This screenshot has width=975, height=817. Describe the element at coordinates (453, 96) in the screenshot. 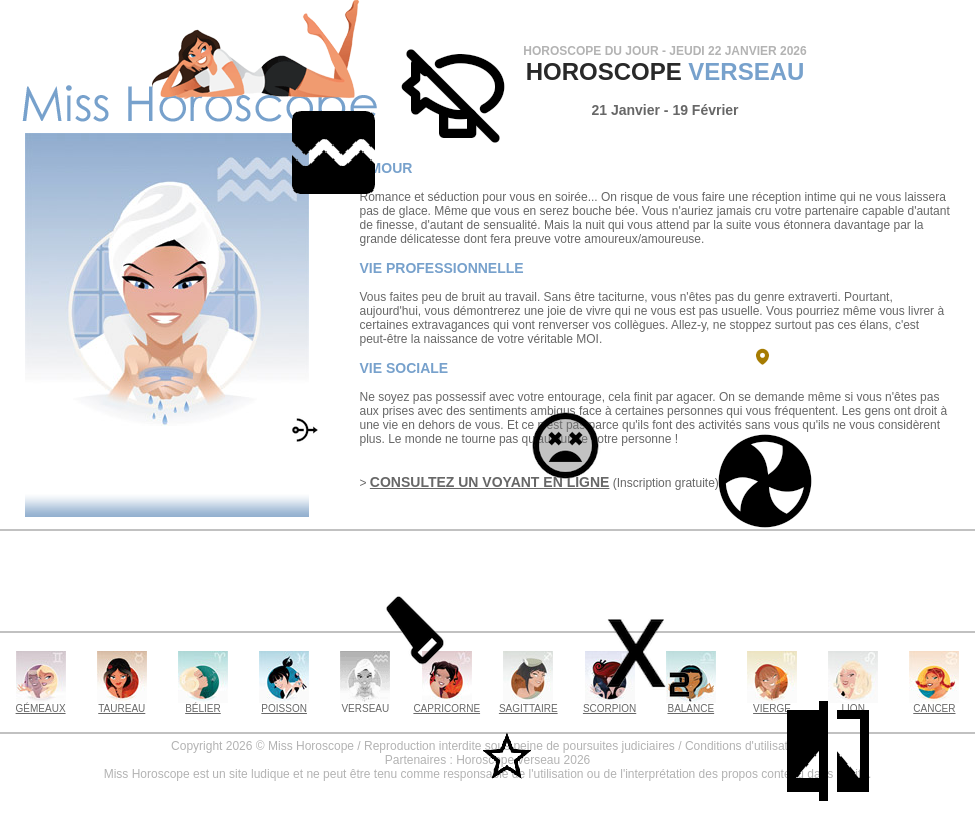

I see `disable airship or blimp tracking` at that location.